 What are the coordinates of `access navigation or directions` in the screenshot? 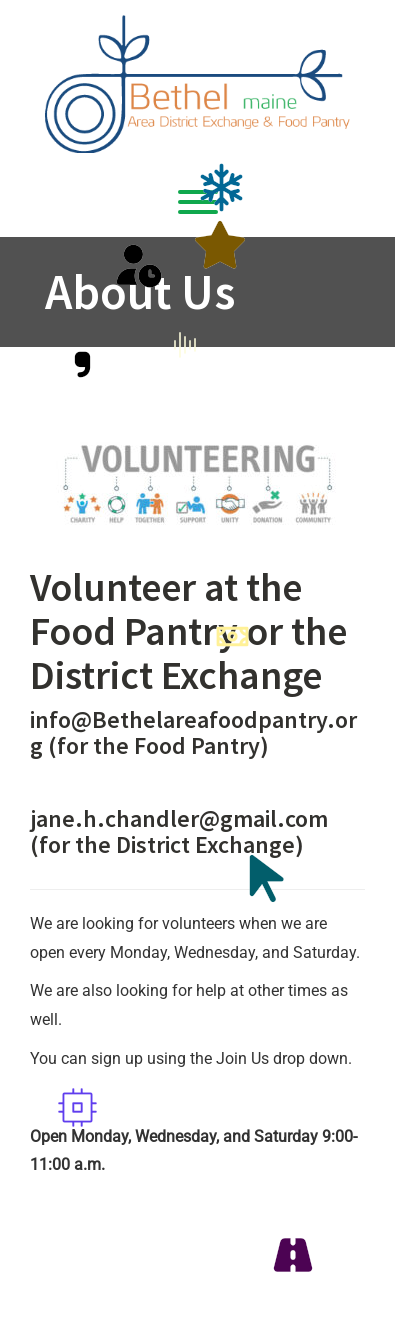 It's located at (293, 1255).